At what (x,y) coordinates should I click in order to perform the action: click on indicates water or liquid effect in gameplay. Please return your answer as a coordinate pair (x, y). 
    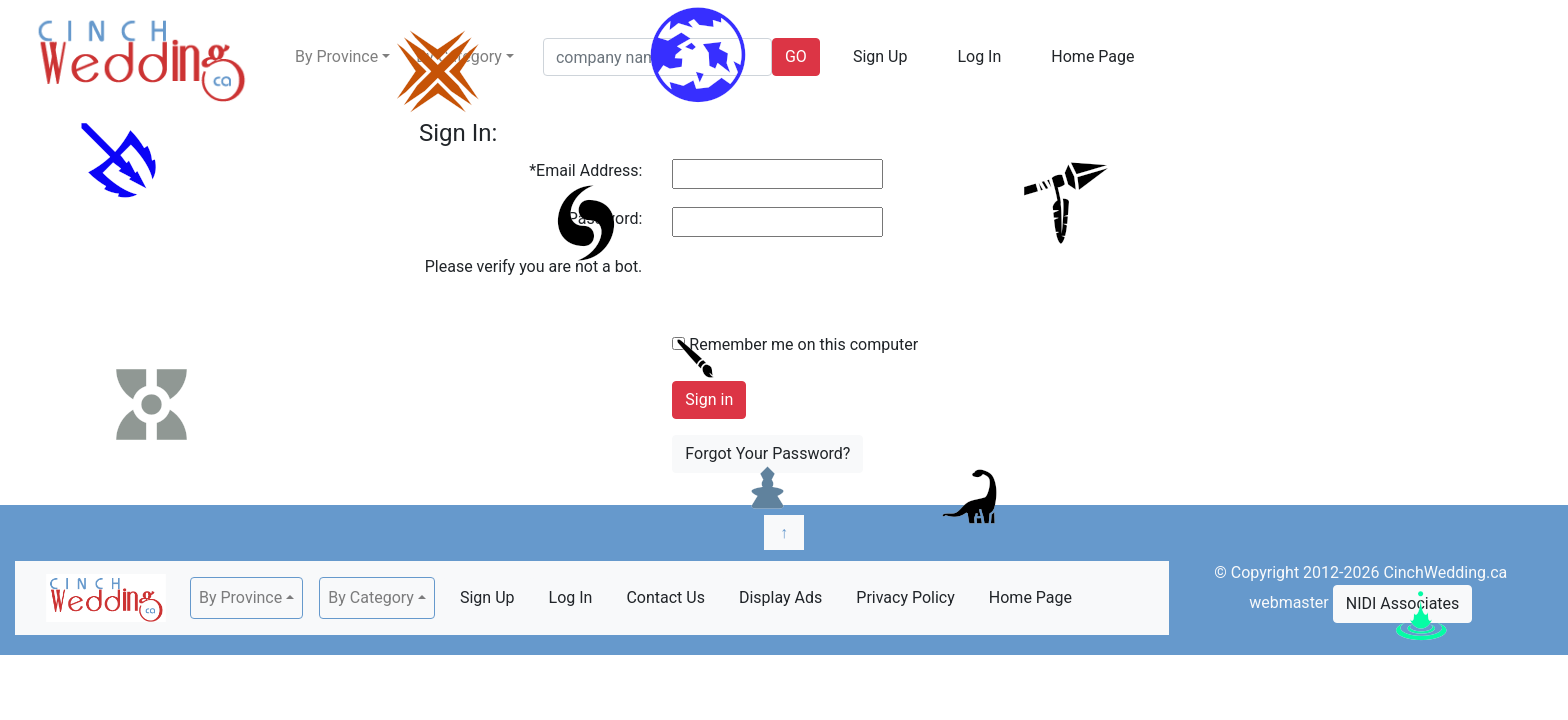
    Looking at the image, I should click on (1421, 616).